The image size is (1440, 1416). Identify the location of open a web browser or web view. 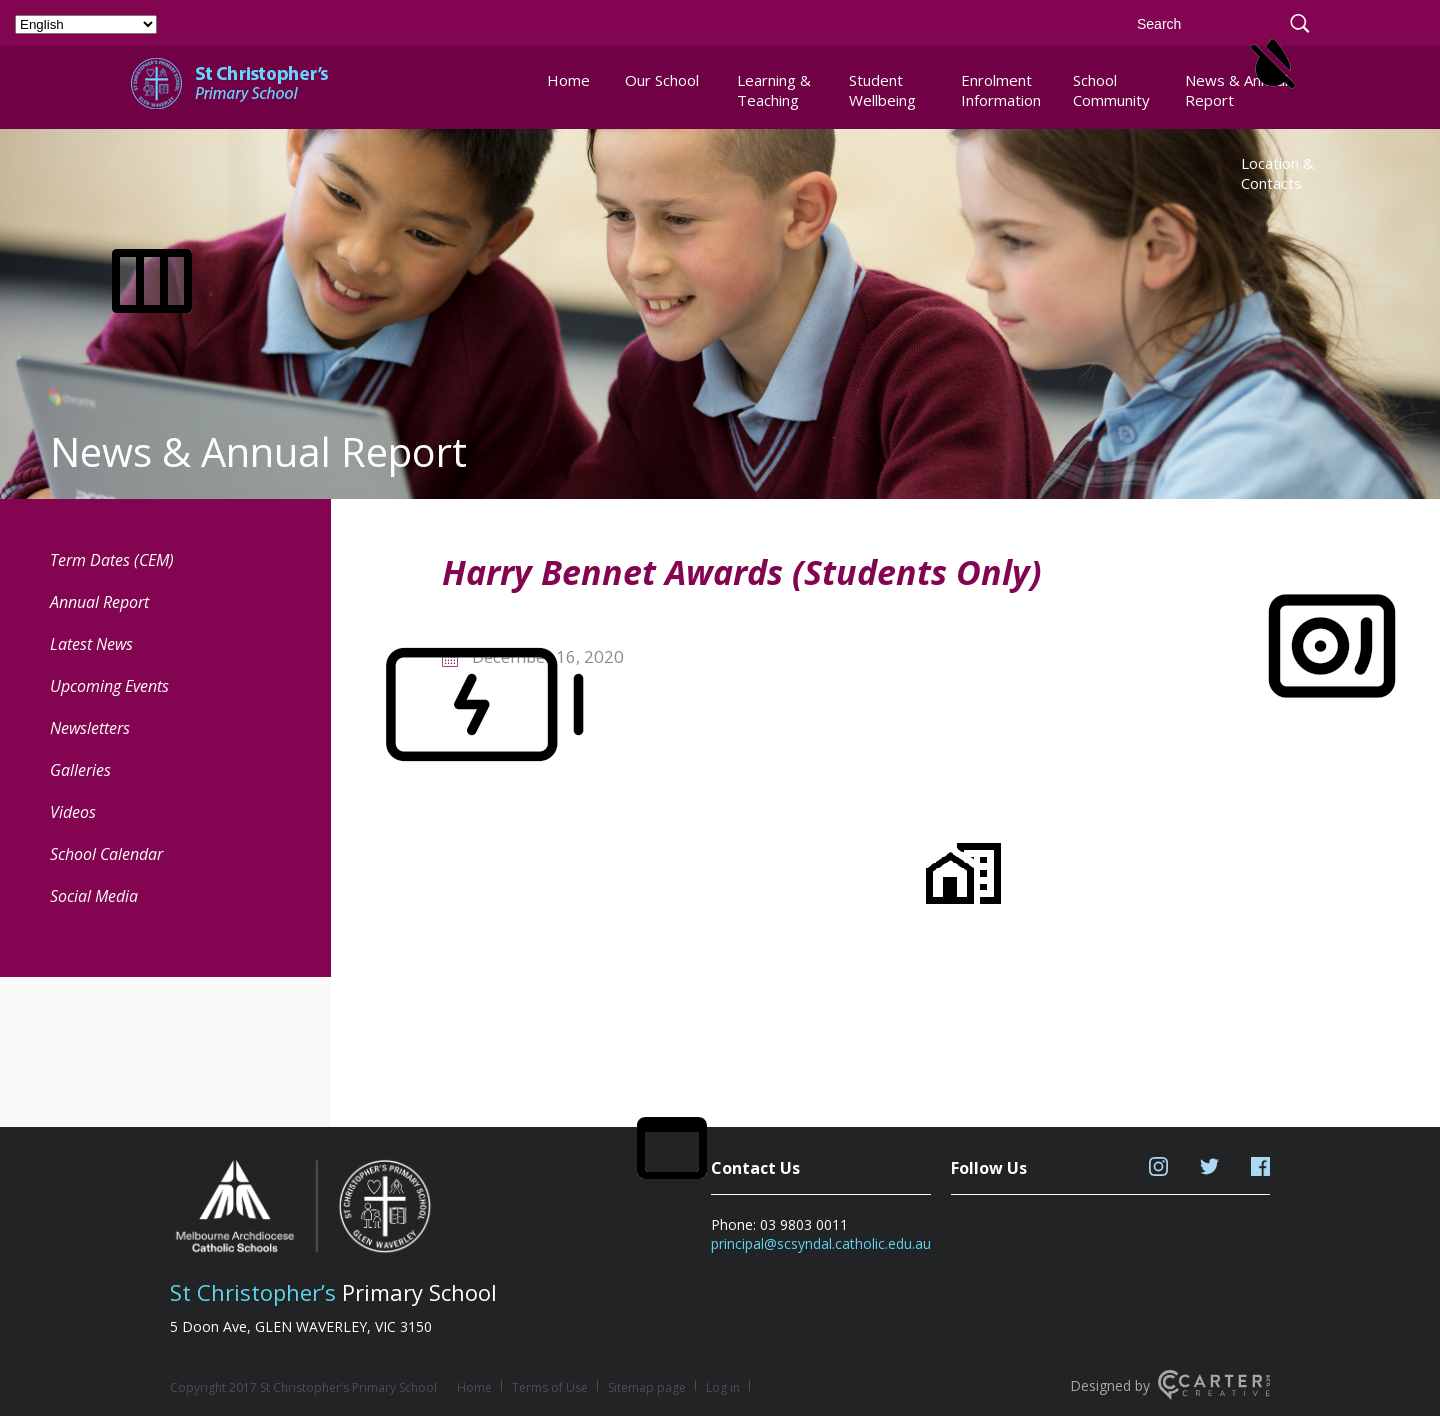
(672, 1148).